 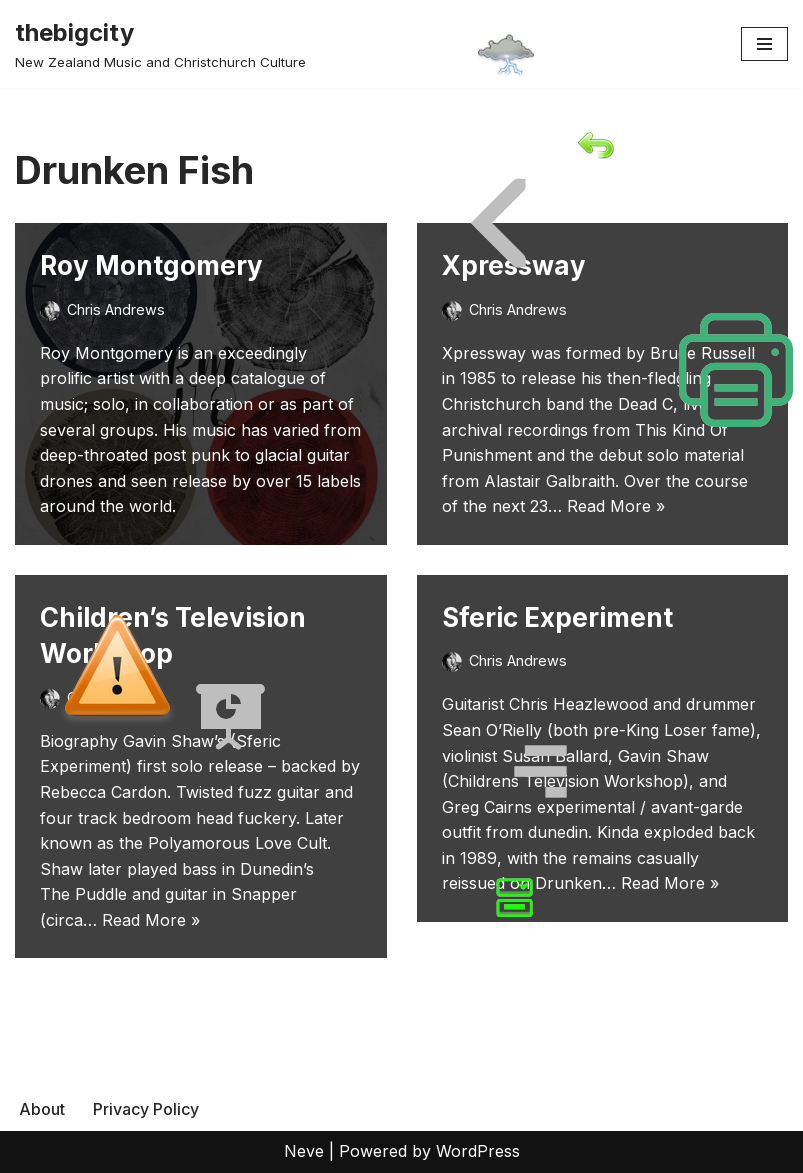 I want to click on open or view a presentation file, so click(x=231, y=714).